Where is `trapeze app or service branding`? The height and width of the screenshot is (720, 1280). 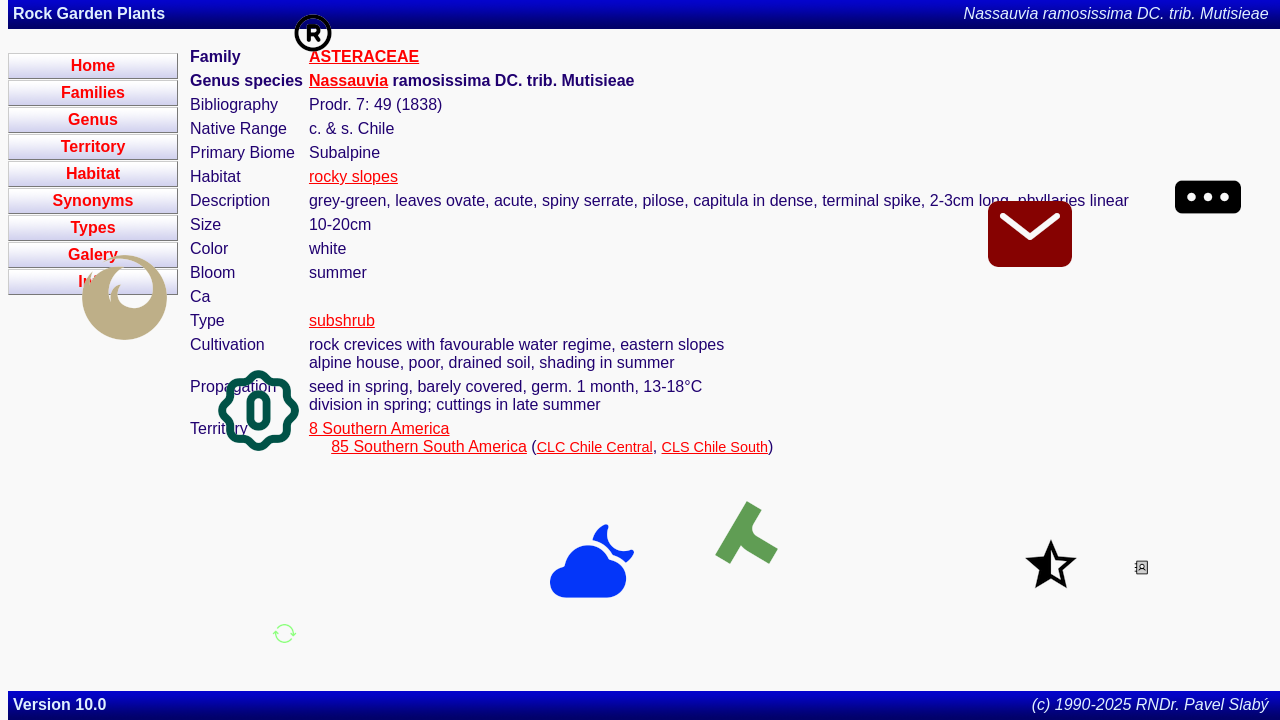 trapeze app or service branding is located at coordinates (746, 532).